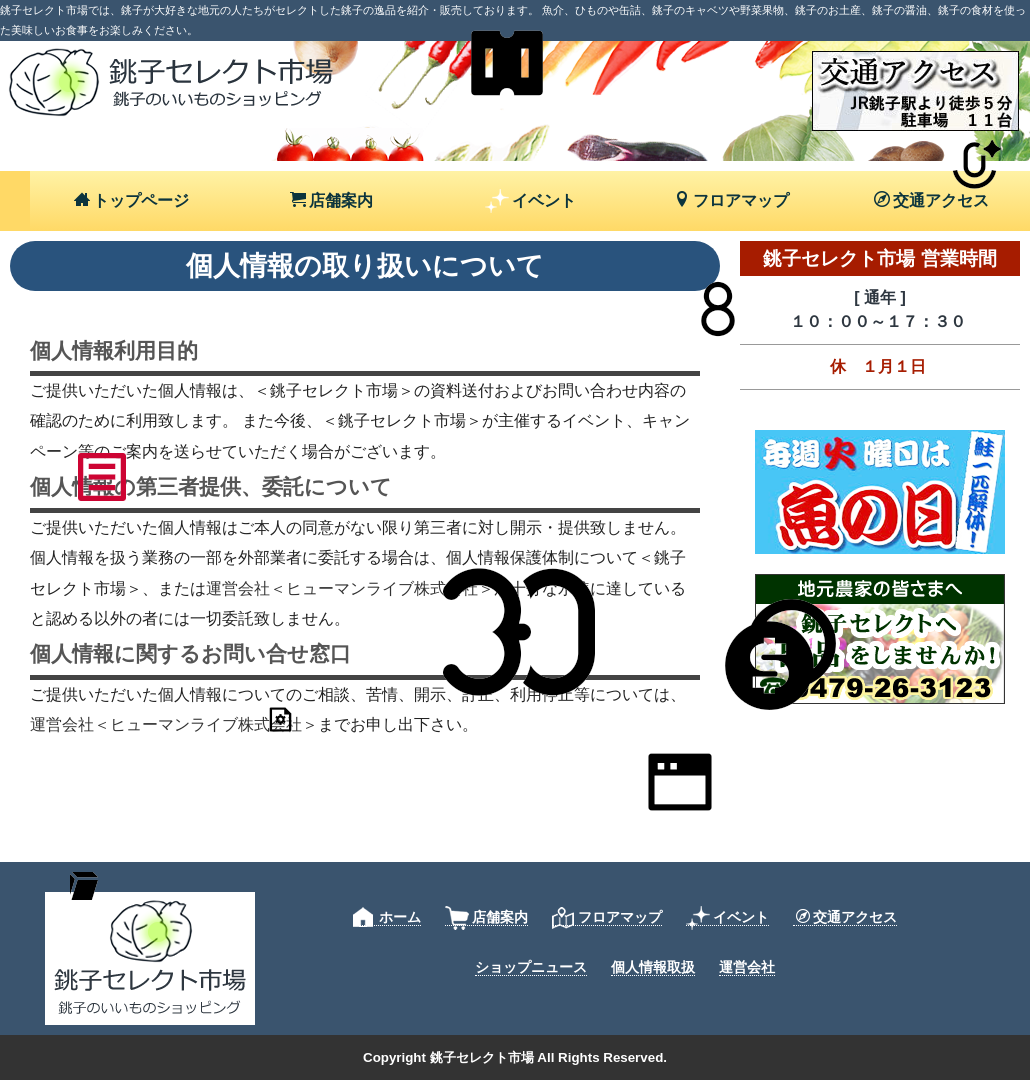 The width and height of the screenshot is (1030, 1080). Describe the element at coordinates (507, 63) in the screenshot. I see `redeem a coupon or discount code` at that location.